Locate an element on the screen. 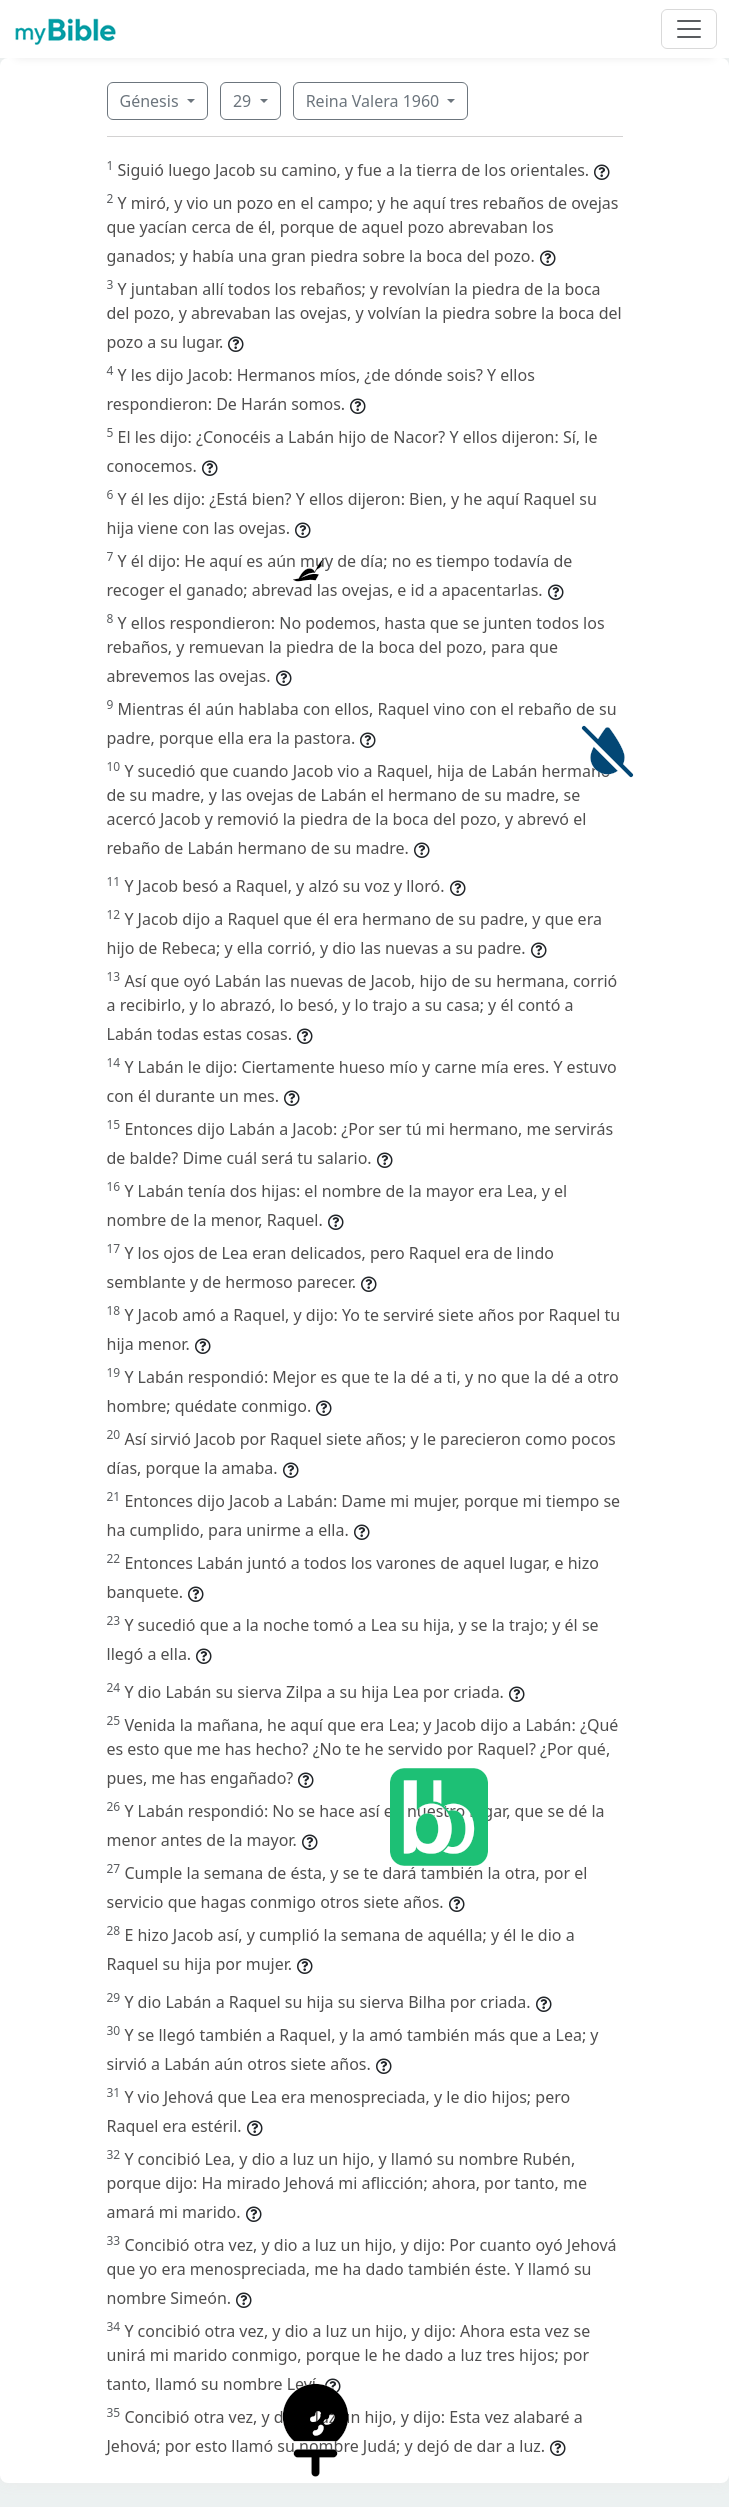  open the bigbasket grocery delivery app is located at coordinates (439, 1817).